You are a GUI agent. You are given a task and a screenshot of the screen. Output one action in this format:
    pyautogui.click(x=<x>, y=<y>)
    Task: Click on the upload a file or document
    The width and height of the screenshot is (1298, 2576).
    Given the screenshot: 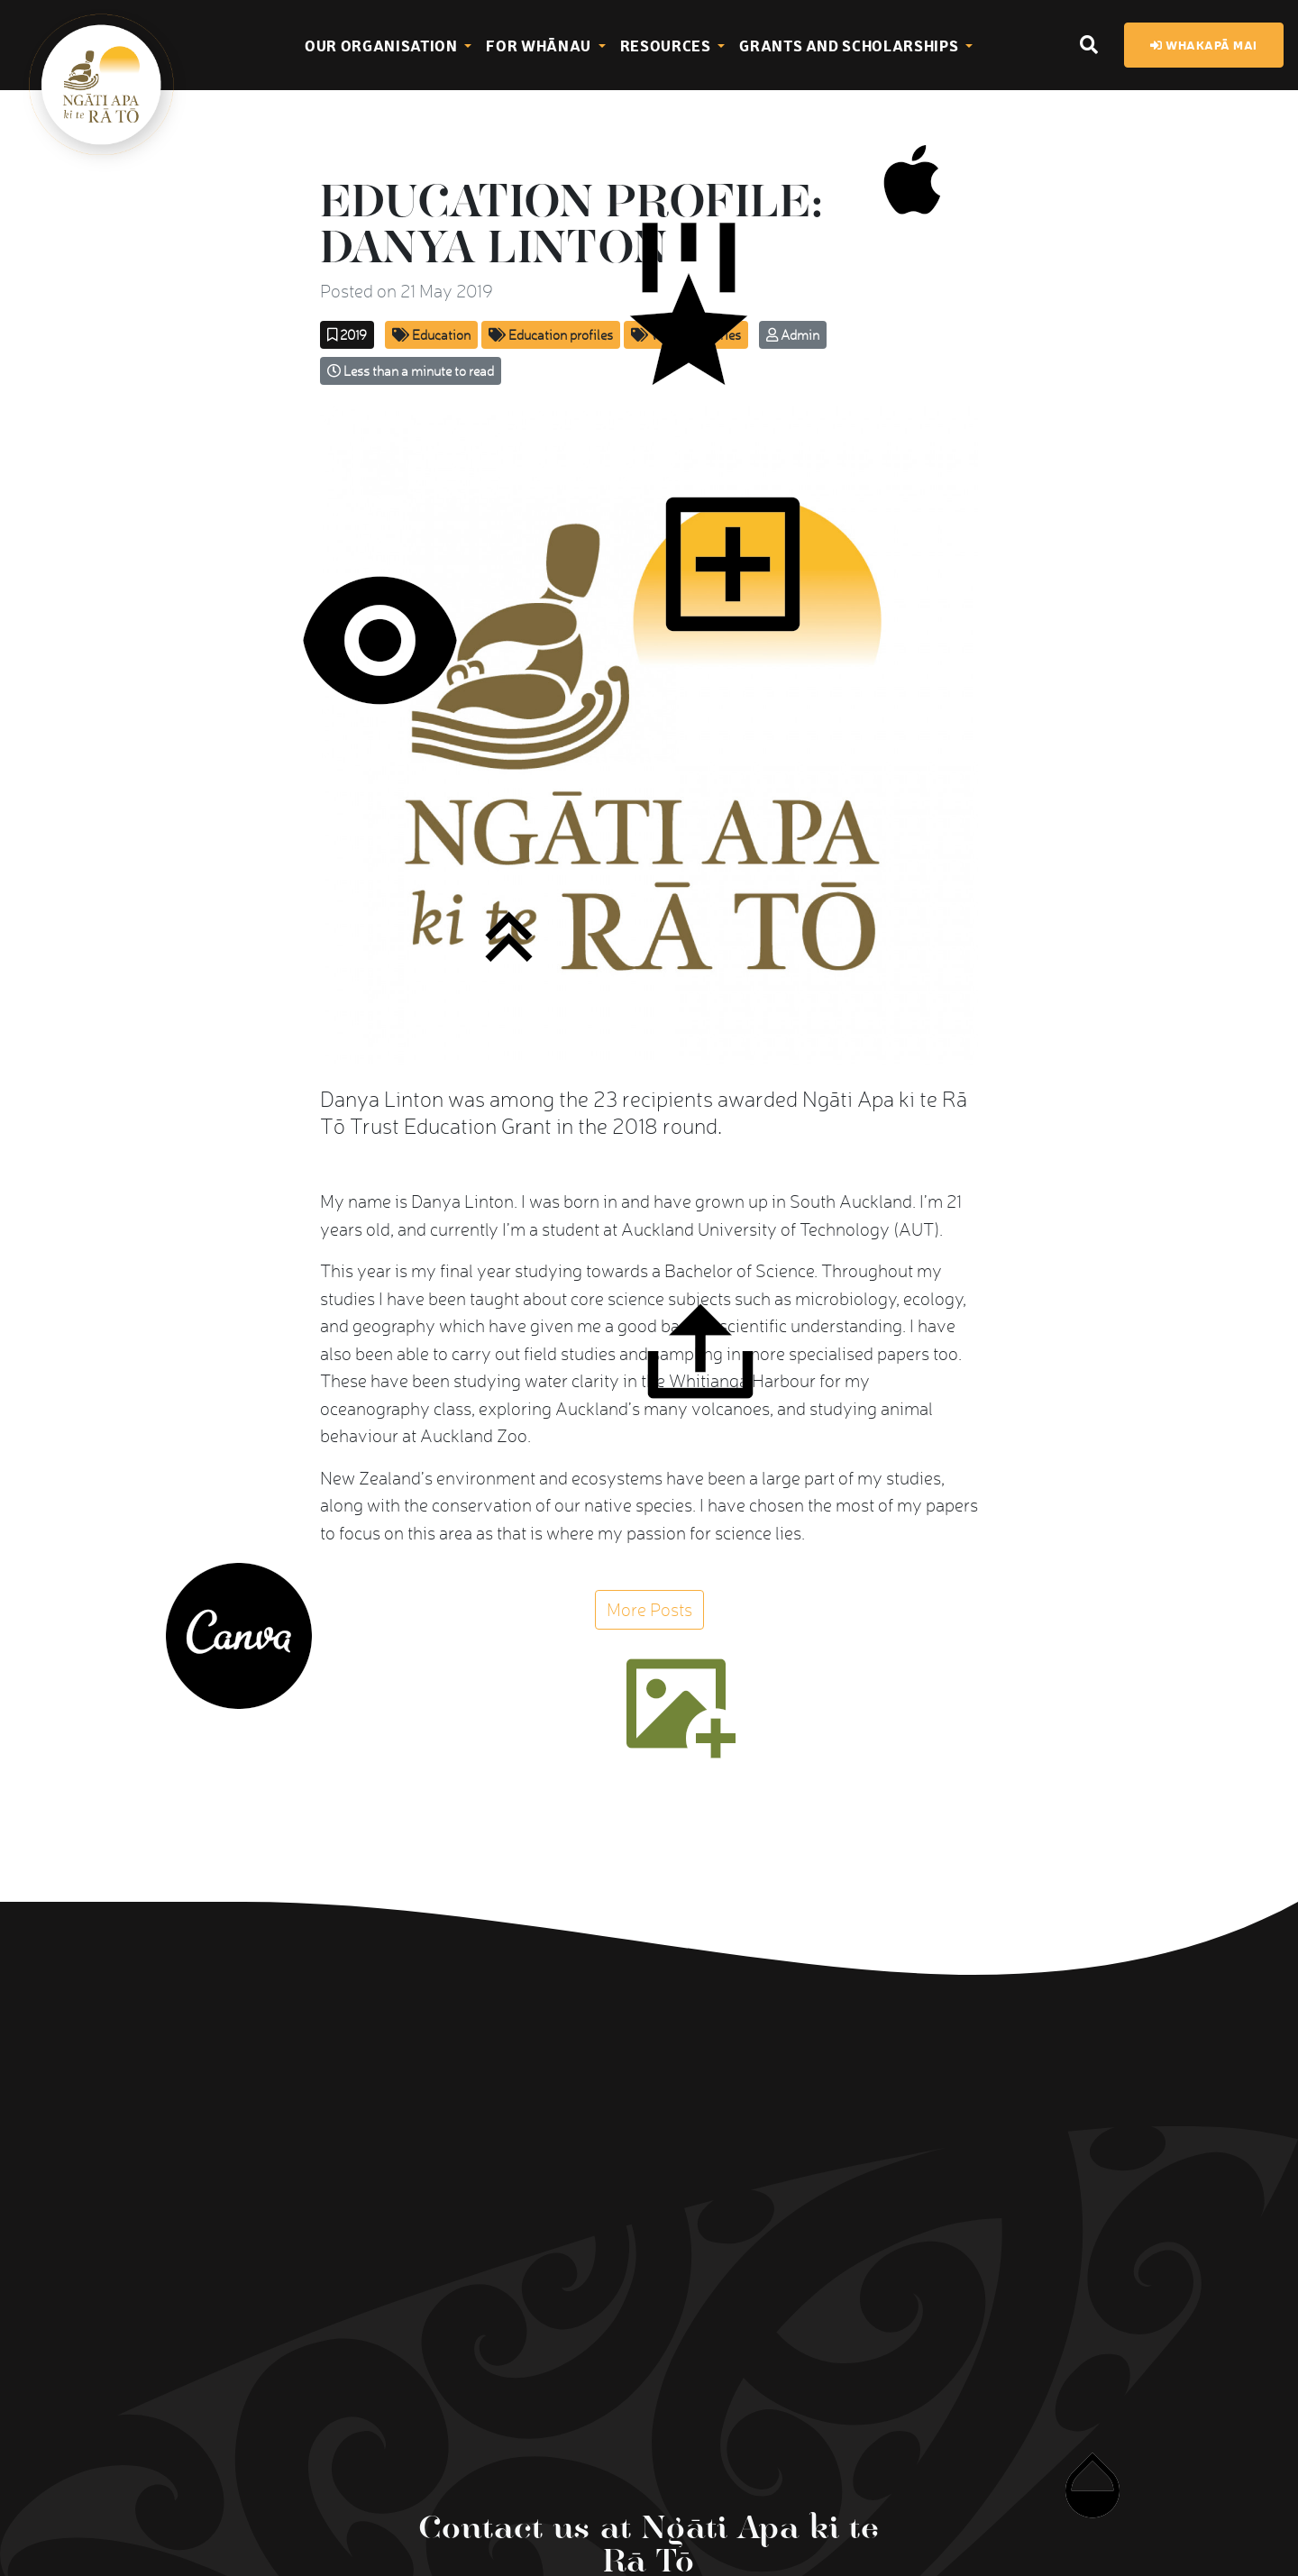 What is the action you would take?
    pyautogui.click(x=700, y=1351)
    